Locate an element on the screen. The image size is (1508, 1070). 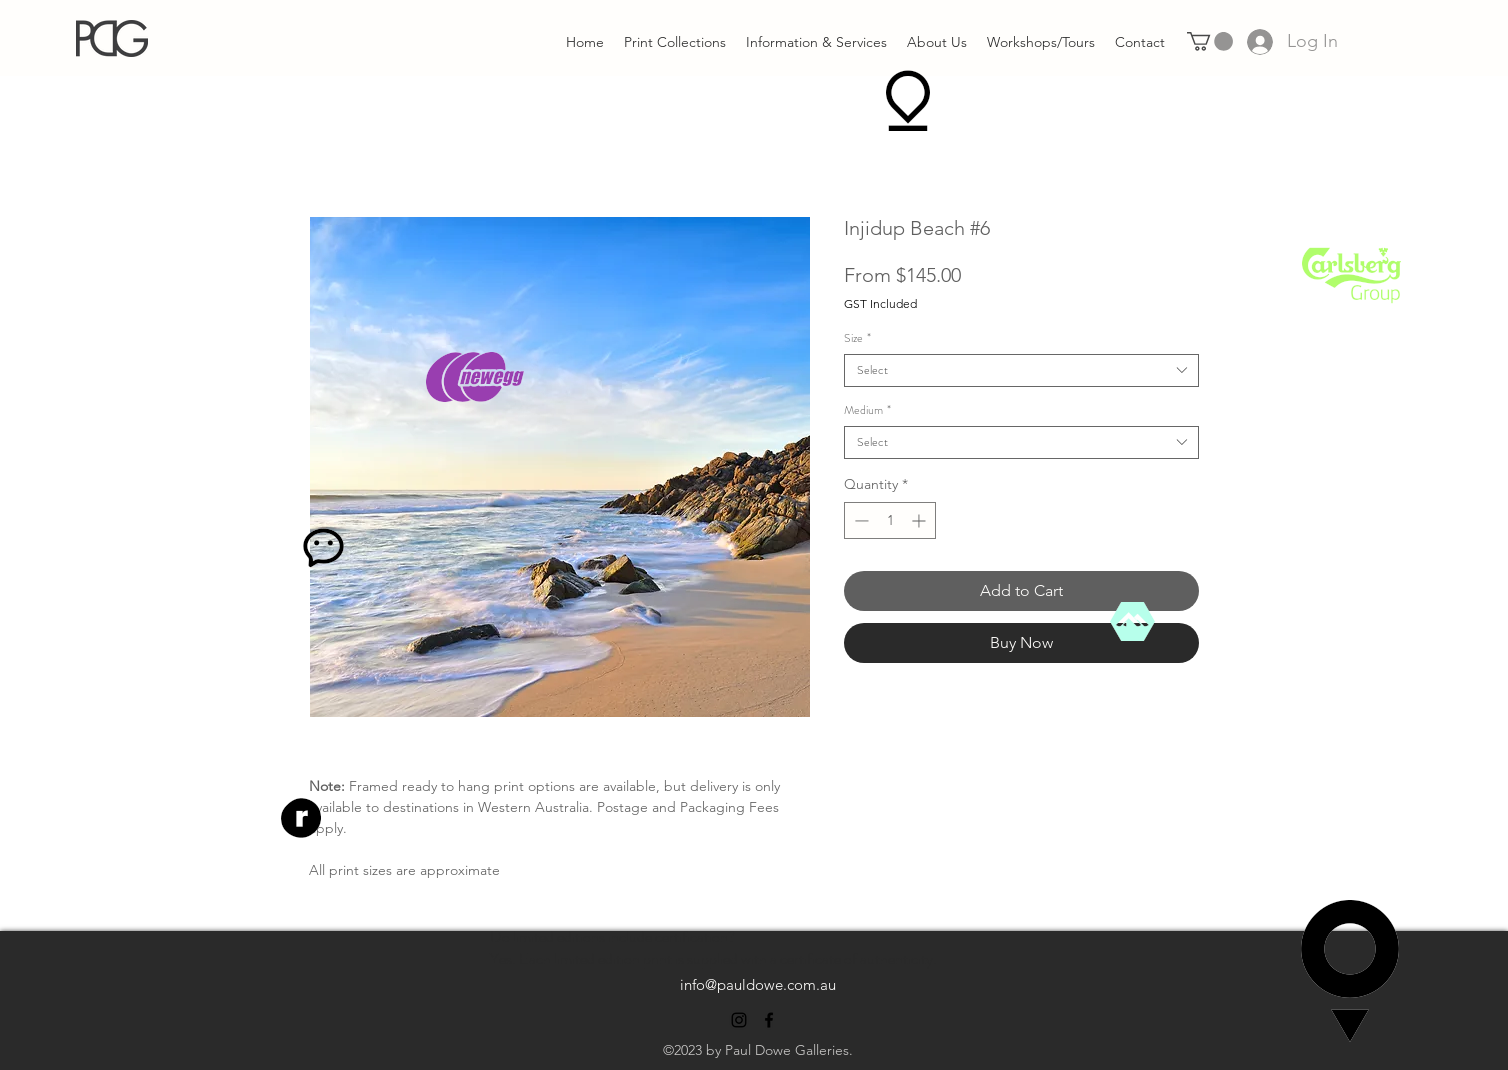
open WeChat messaging app is located at coordinates (323, 546).